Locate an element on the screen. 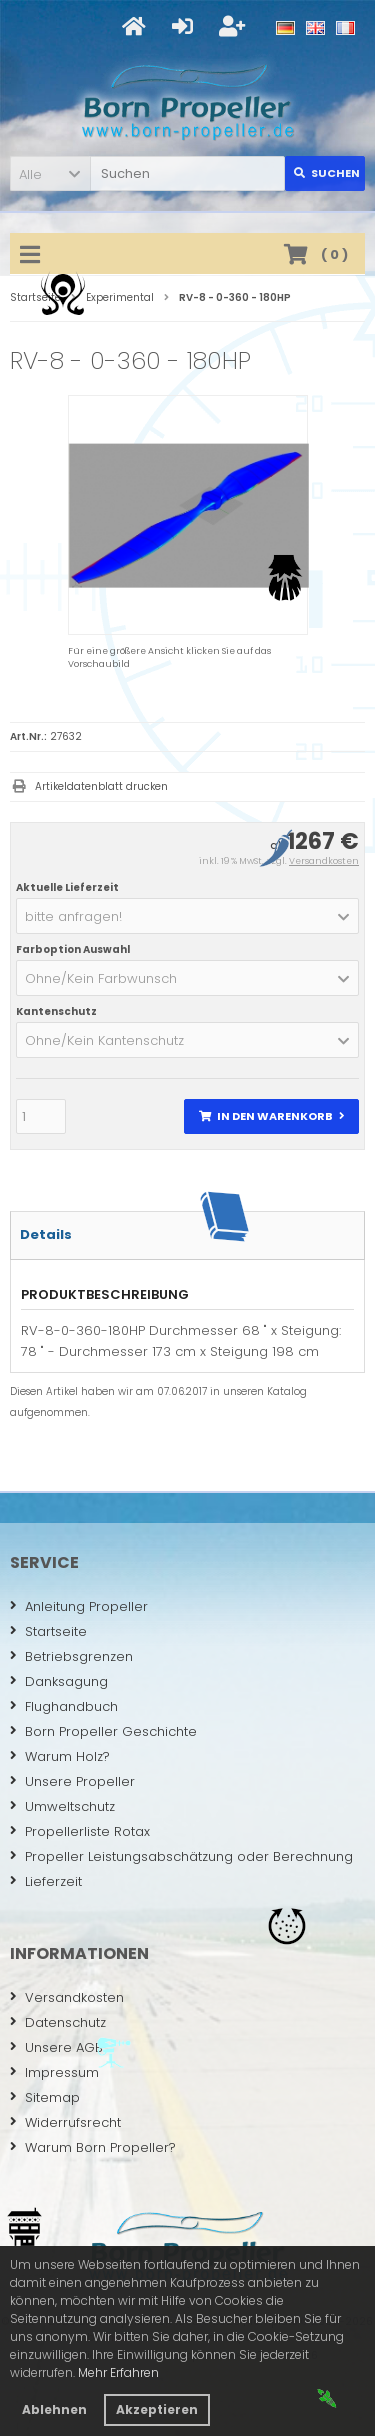  launch or deploy an application is located at coordinates (327, 2398).